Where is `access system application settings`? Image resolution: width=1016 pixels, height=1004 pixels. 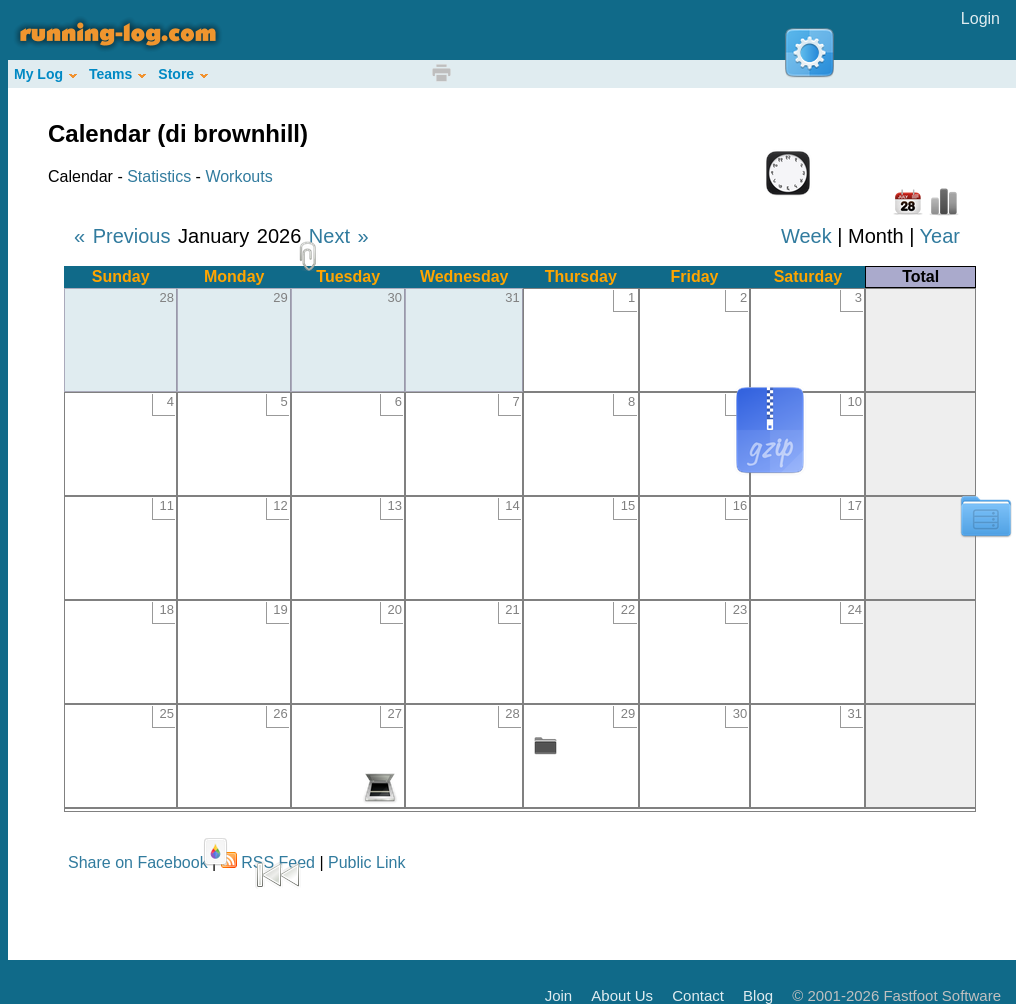 access system application settings is located at coordinates (809, 52).